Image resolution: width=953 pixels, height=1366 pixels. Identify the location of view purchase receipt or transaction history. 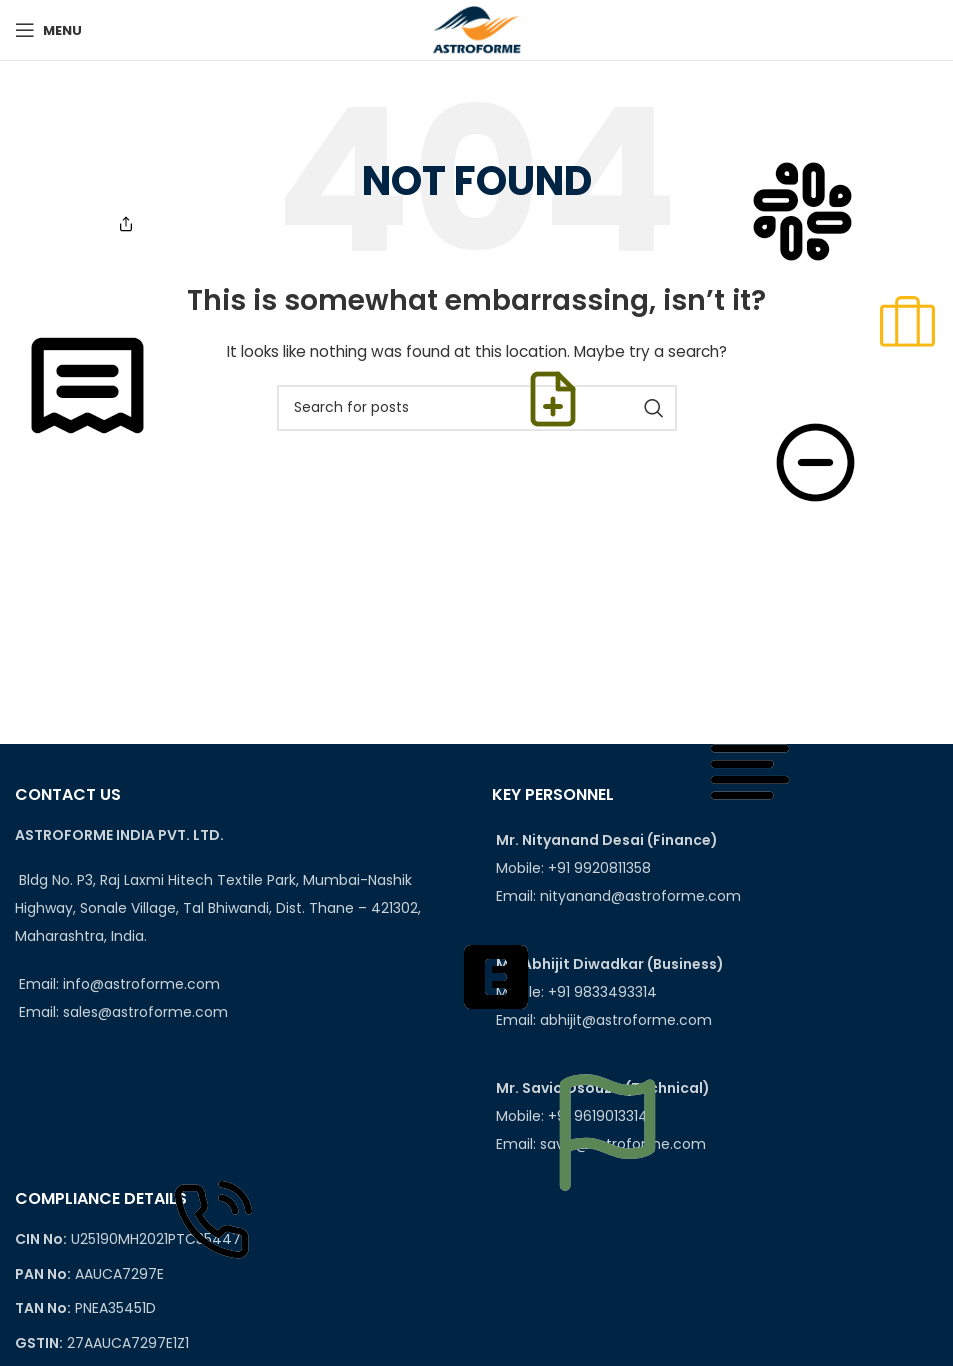
(87, 385).